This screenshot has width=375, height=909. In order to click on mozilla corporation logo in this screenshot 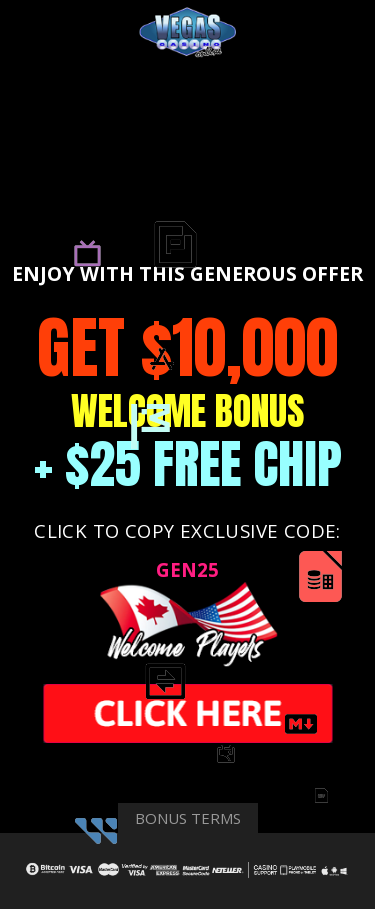, I will do `click(150, 426)`.